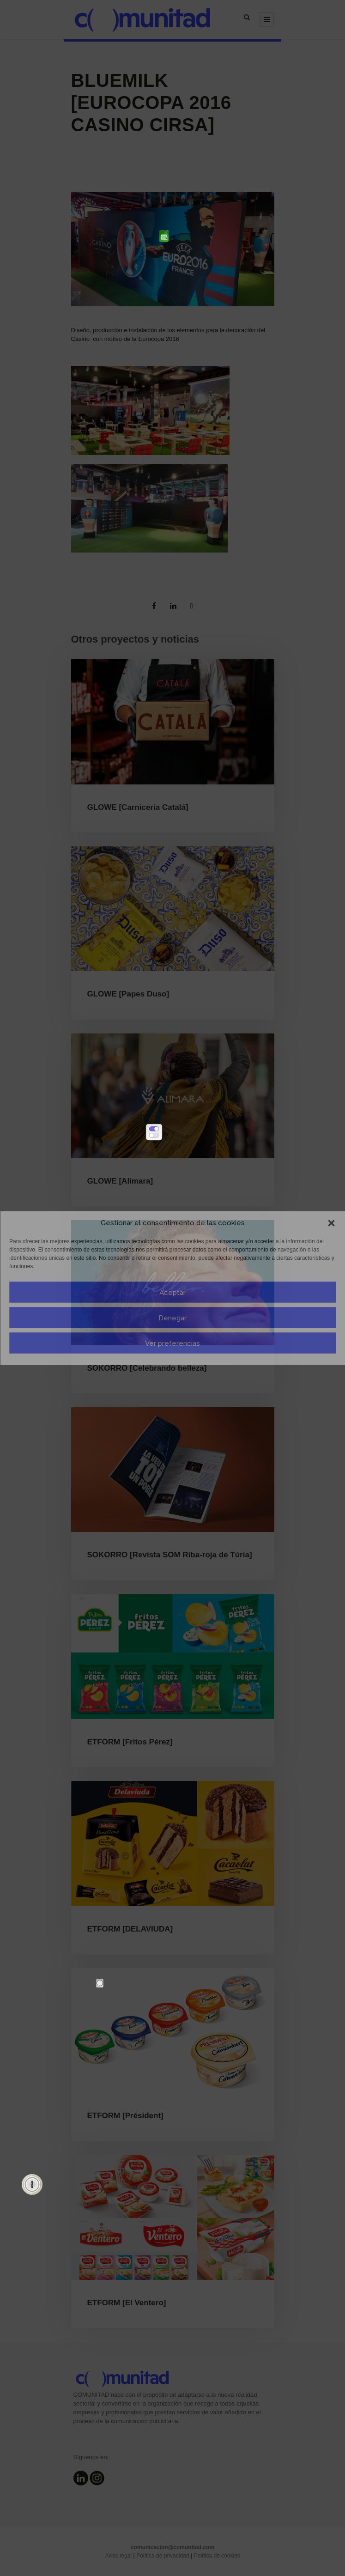  What do you see at coordinates (100, 1983) in the screenshot?
I see `open gnome disks utility` at bounding box center [100, 1983].